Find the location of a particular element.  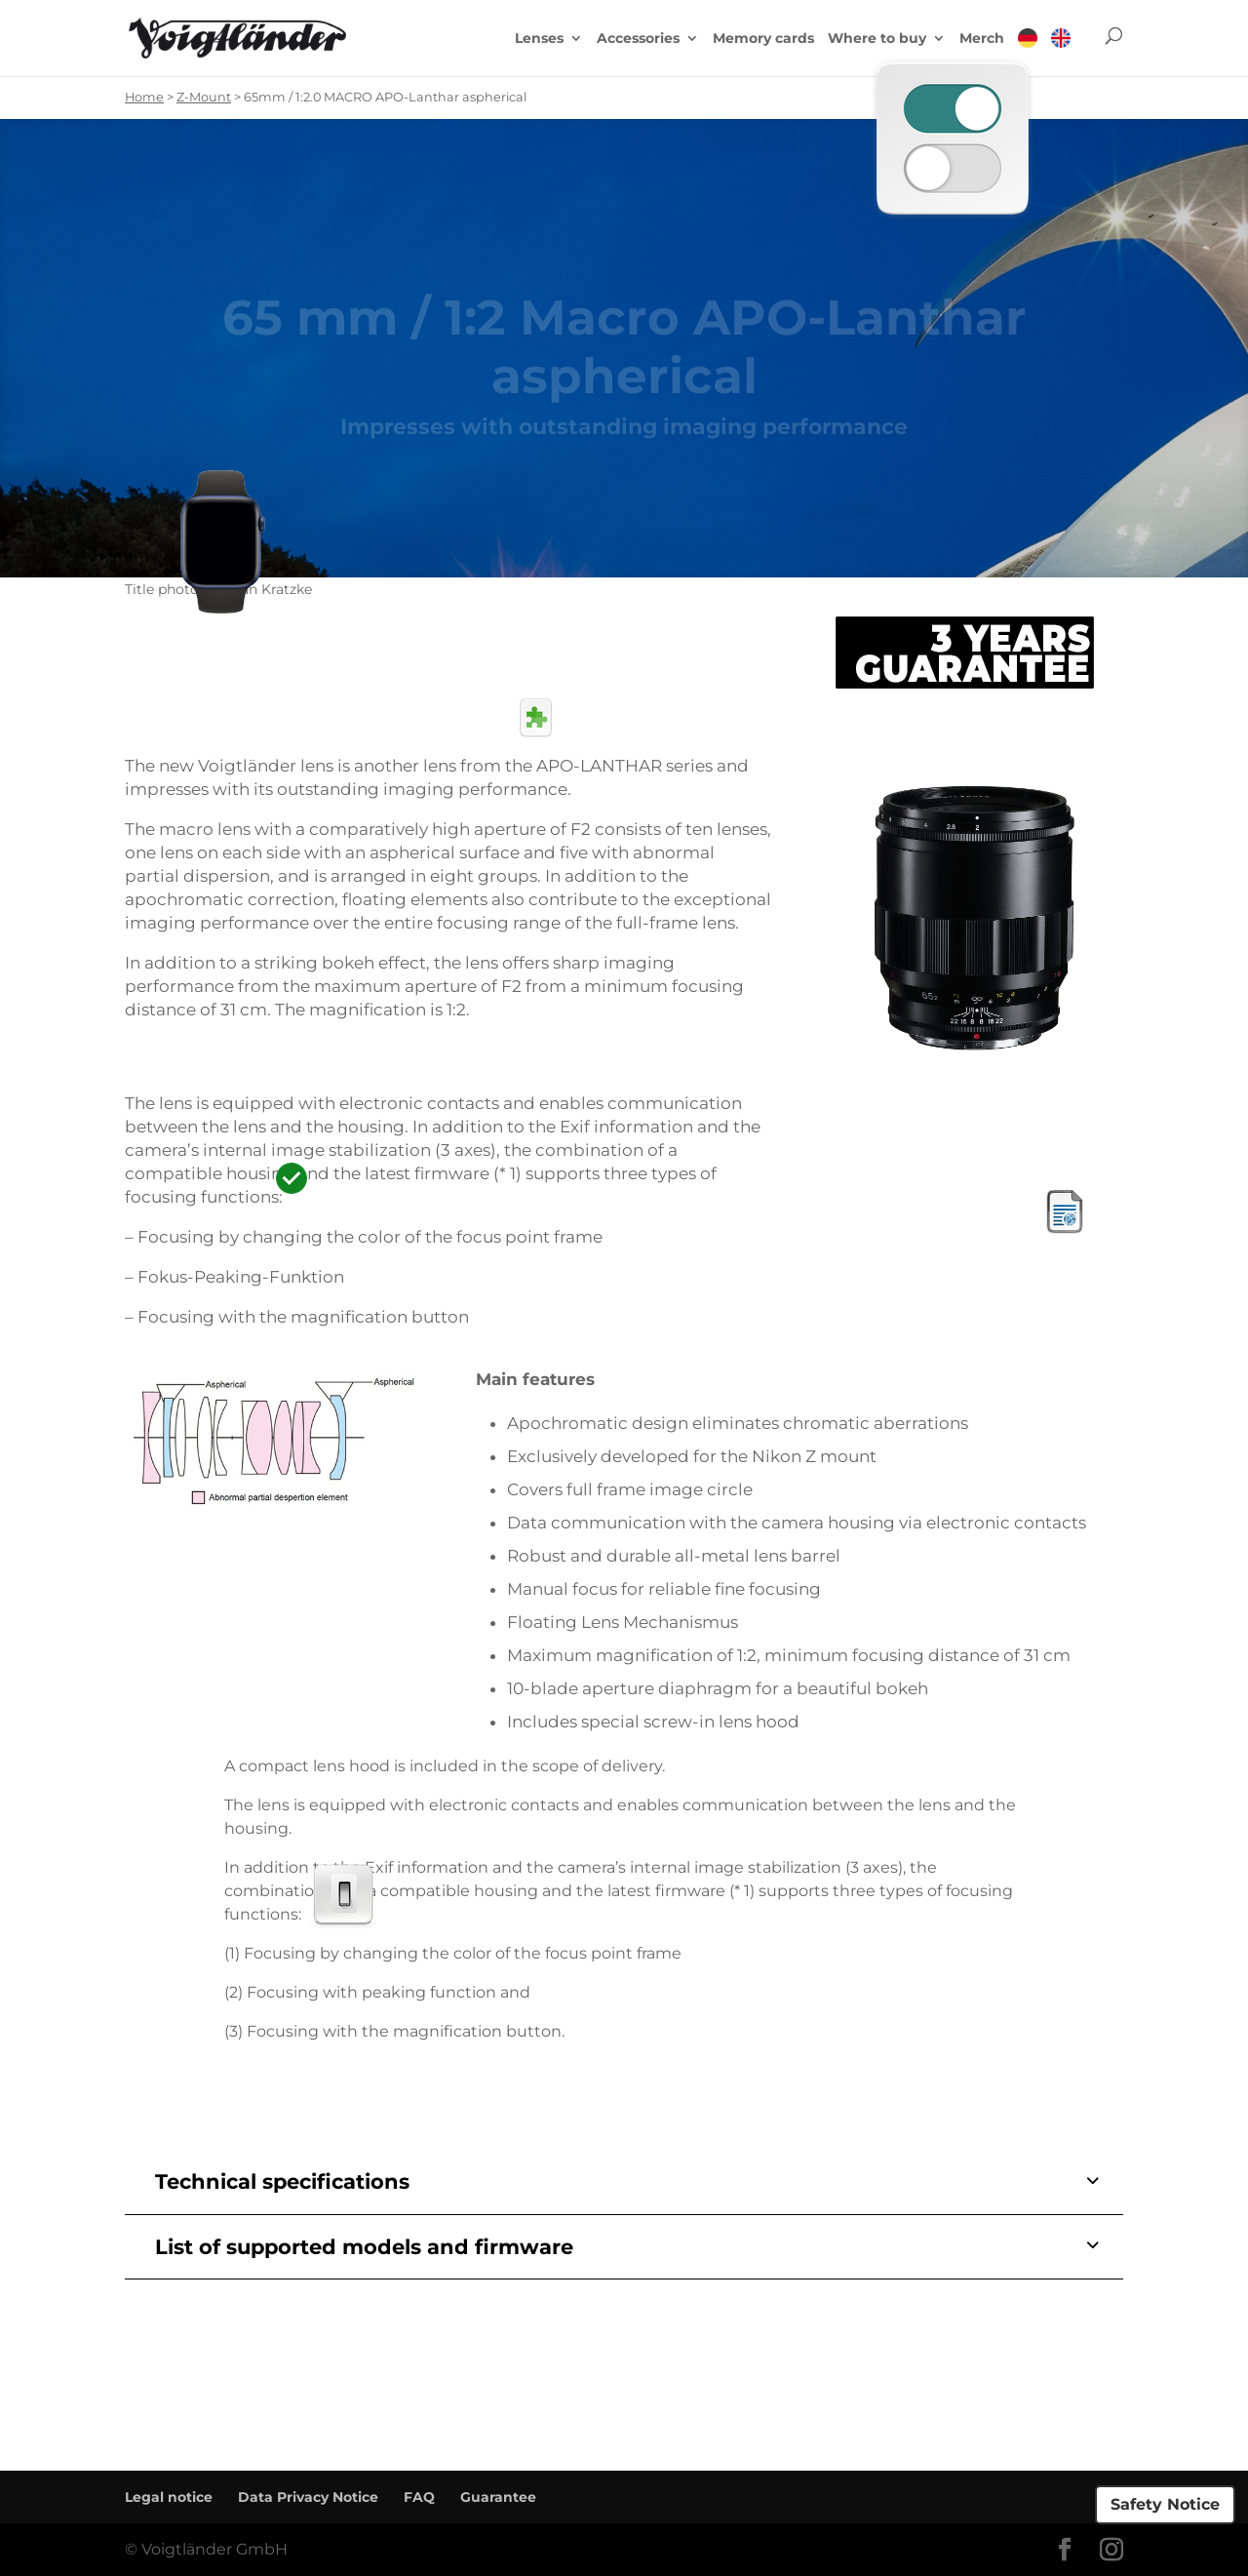

open unity tweak tool settings is located at coordinates (953, 139).